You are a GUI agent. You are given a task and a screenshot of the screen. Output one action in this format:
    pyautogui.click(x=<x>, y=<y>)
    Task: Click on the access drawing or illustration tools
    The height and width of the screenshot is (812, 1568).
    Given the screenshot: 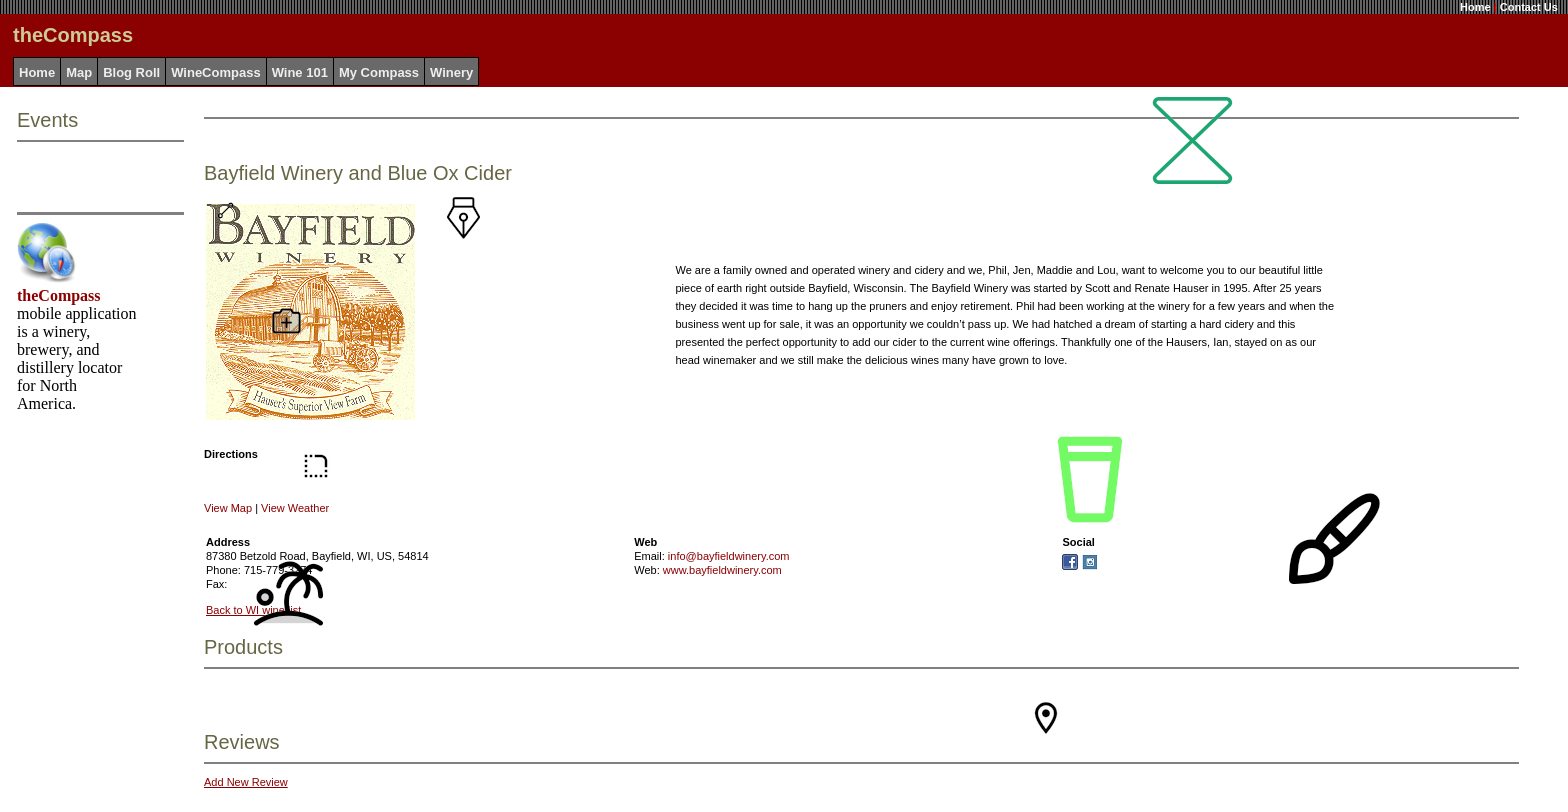 What is the action you would take?
    pyautogui.click(x=463, y=216)
    